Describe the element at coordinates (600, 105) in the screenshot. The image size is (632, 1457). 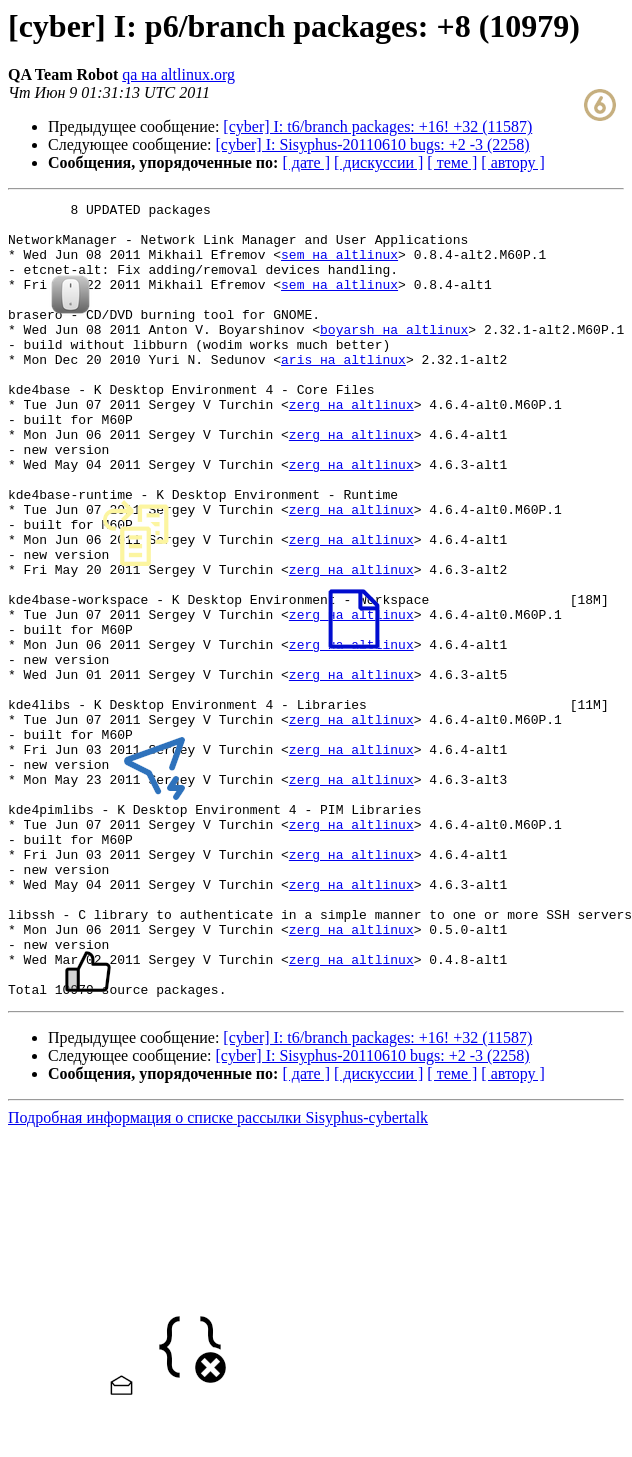
I see `indicates step six in a numbered sequence` at that location.